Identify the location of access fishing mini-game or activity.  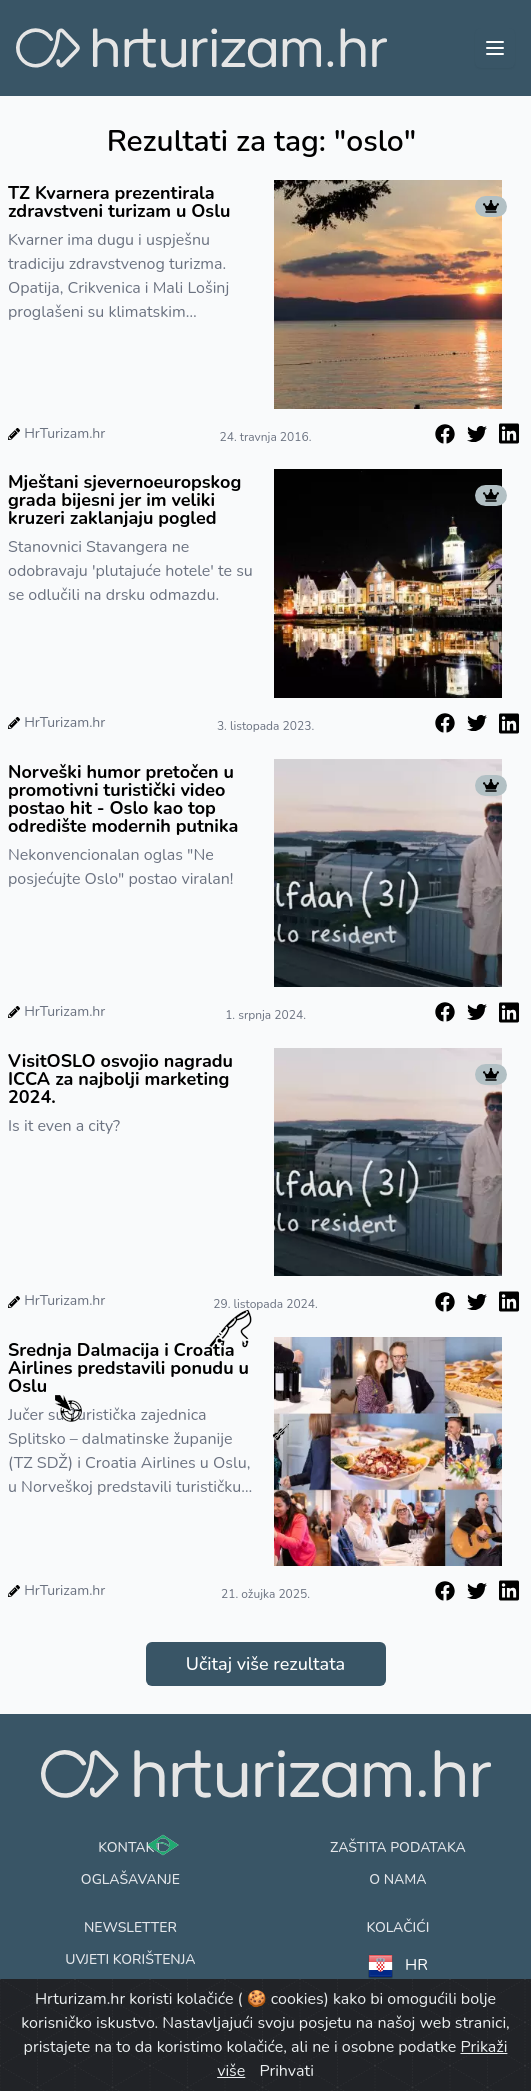
(230, 1328).